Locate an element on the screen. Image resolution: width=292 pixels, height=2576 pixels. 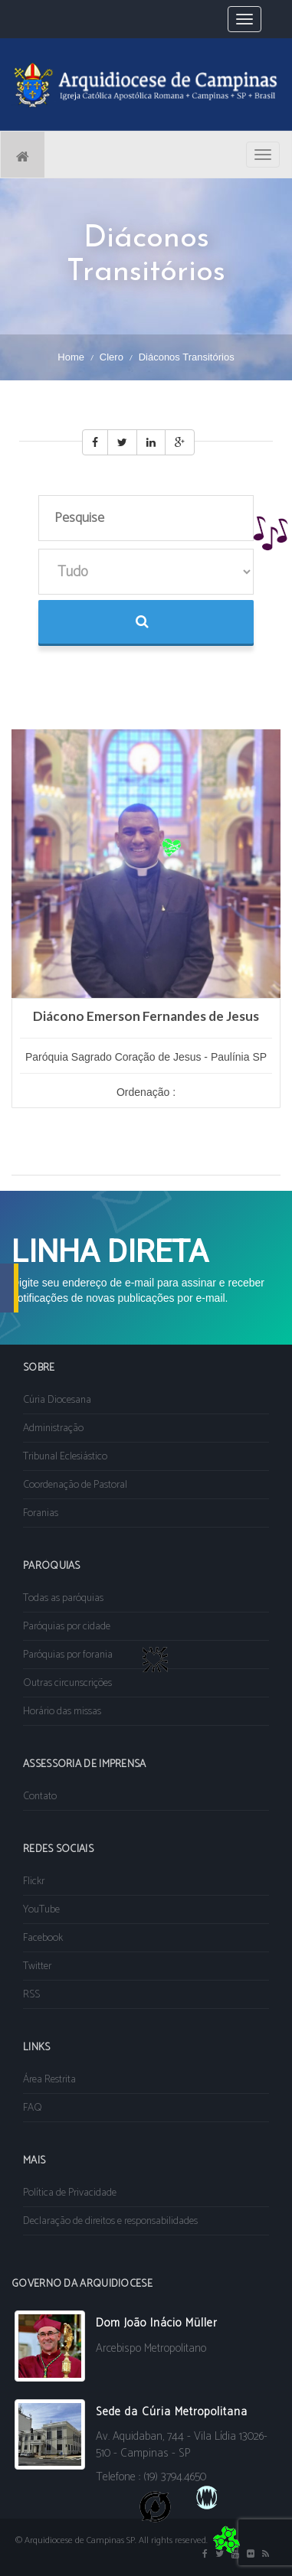
indicates vampire or monster character class is located at coordinates (206, 2497).